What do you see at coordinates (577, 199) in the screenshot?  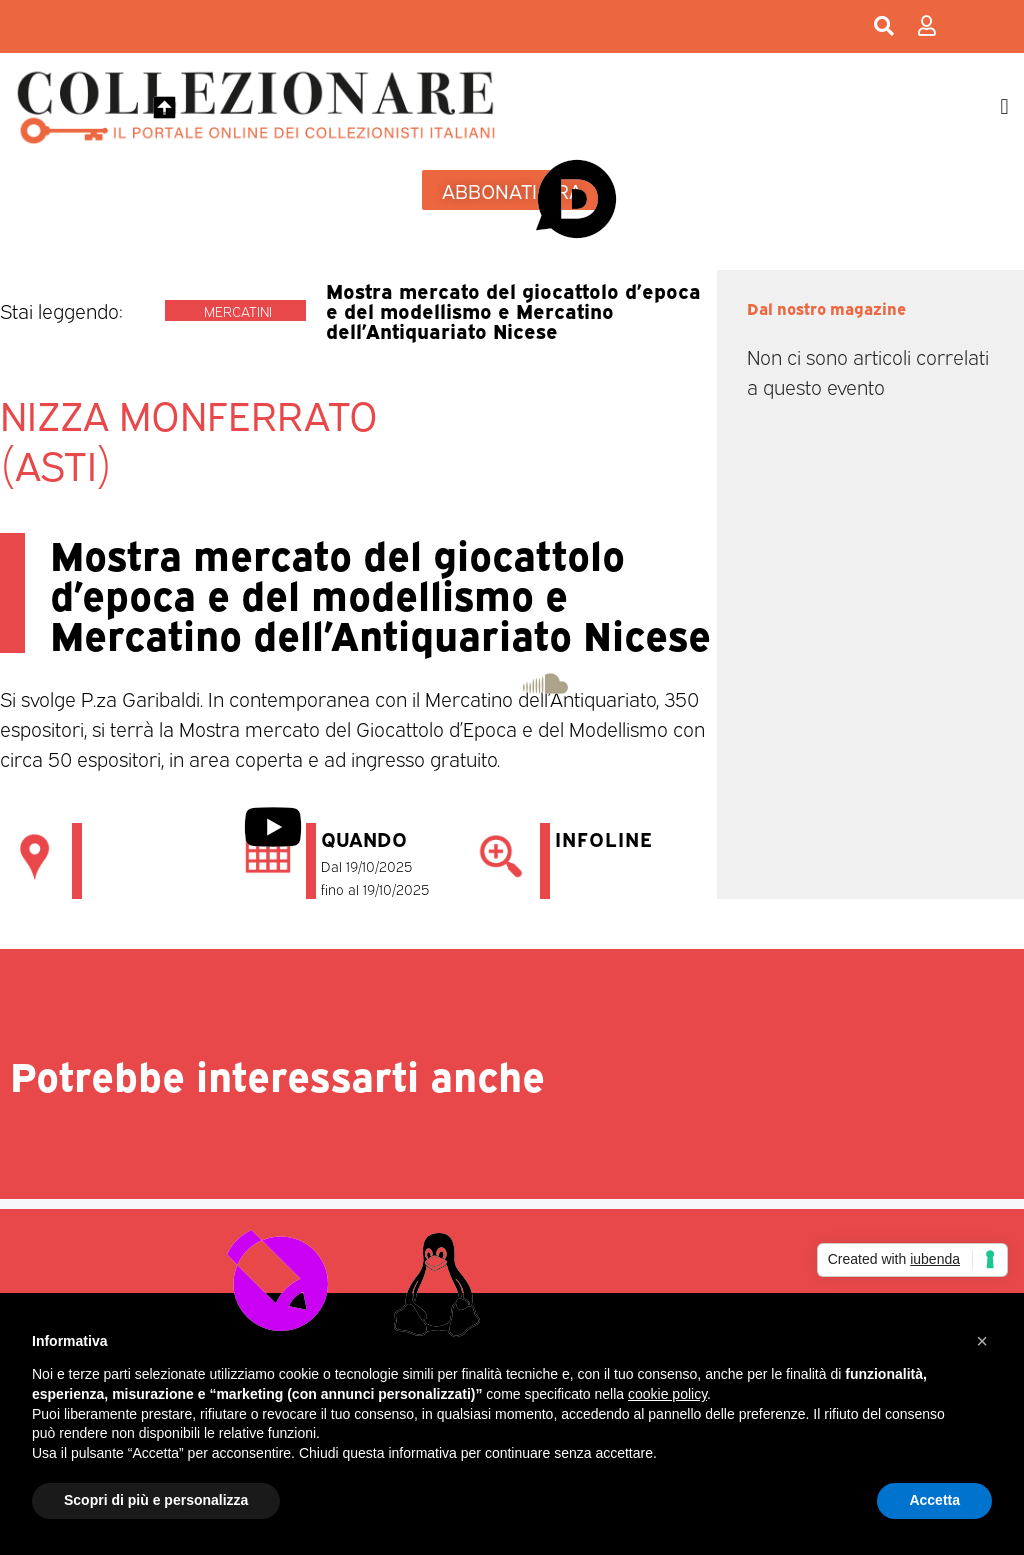 I see `open Disqus comments section` at bounding box center [577, 199].